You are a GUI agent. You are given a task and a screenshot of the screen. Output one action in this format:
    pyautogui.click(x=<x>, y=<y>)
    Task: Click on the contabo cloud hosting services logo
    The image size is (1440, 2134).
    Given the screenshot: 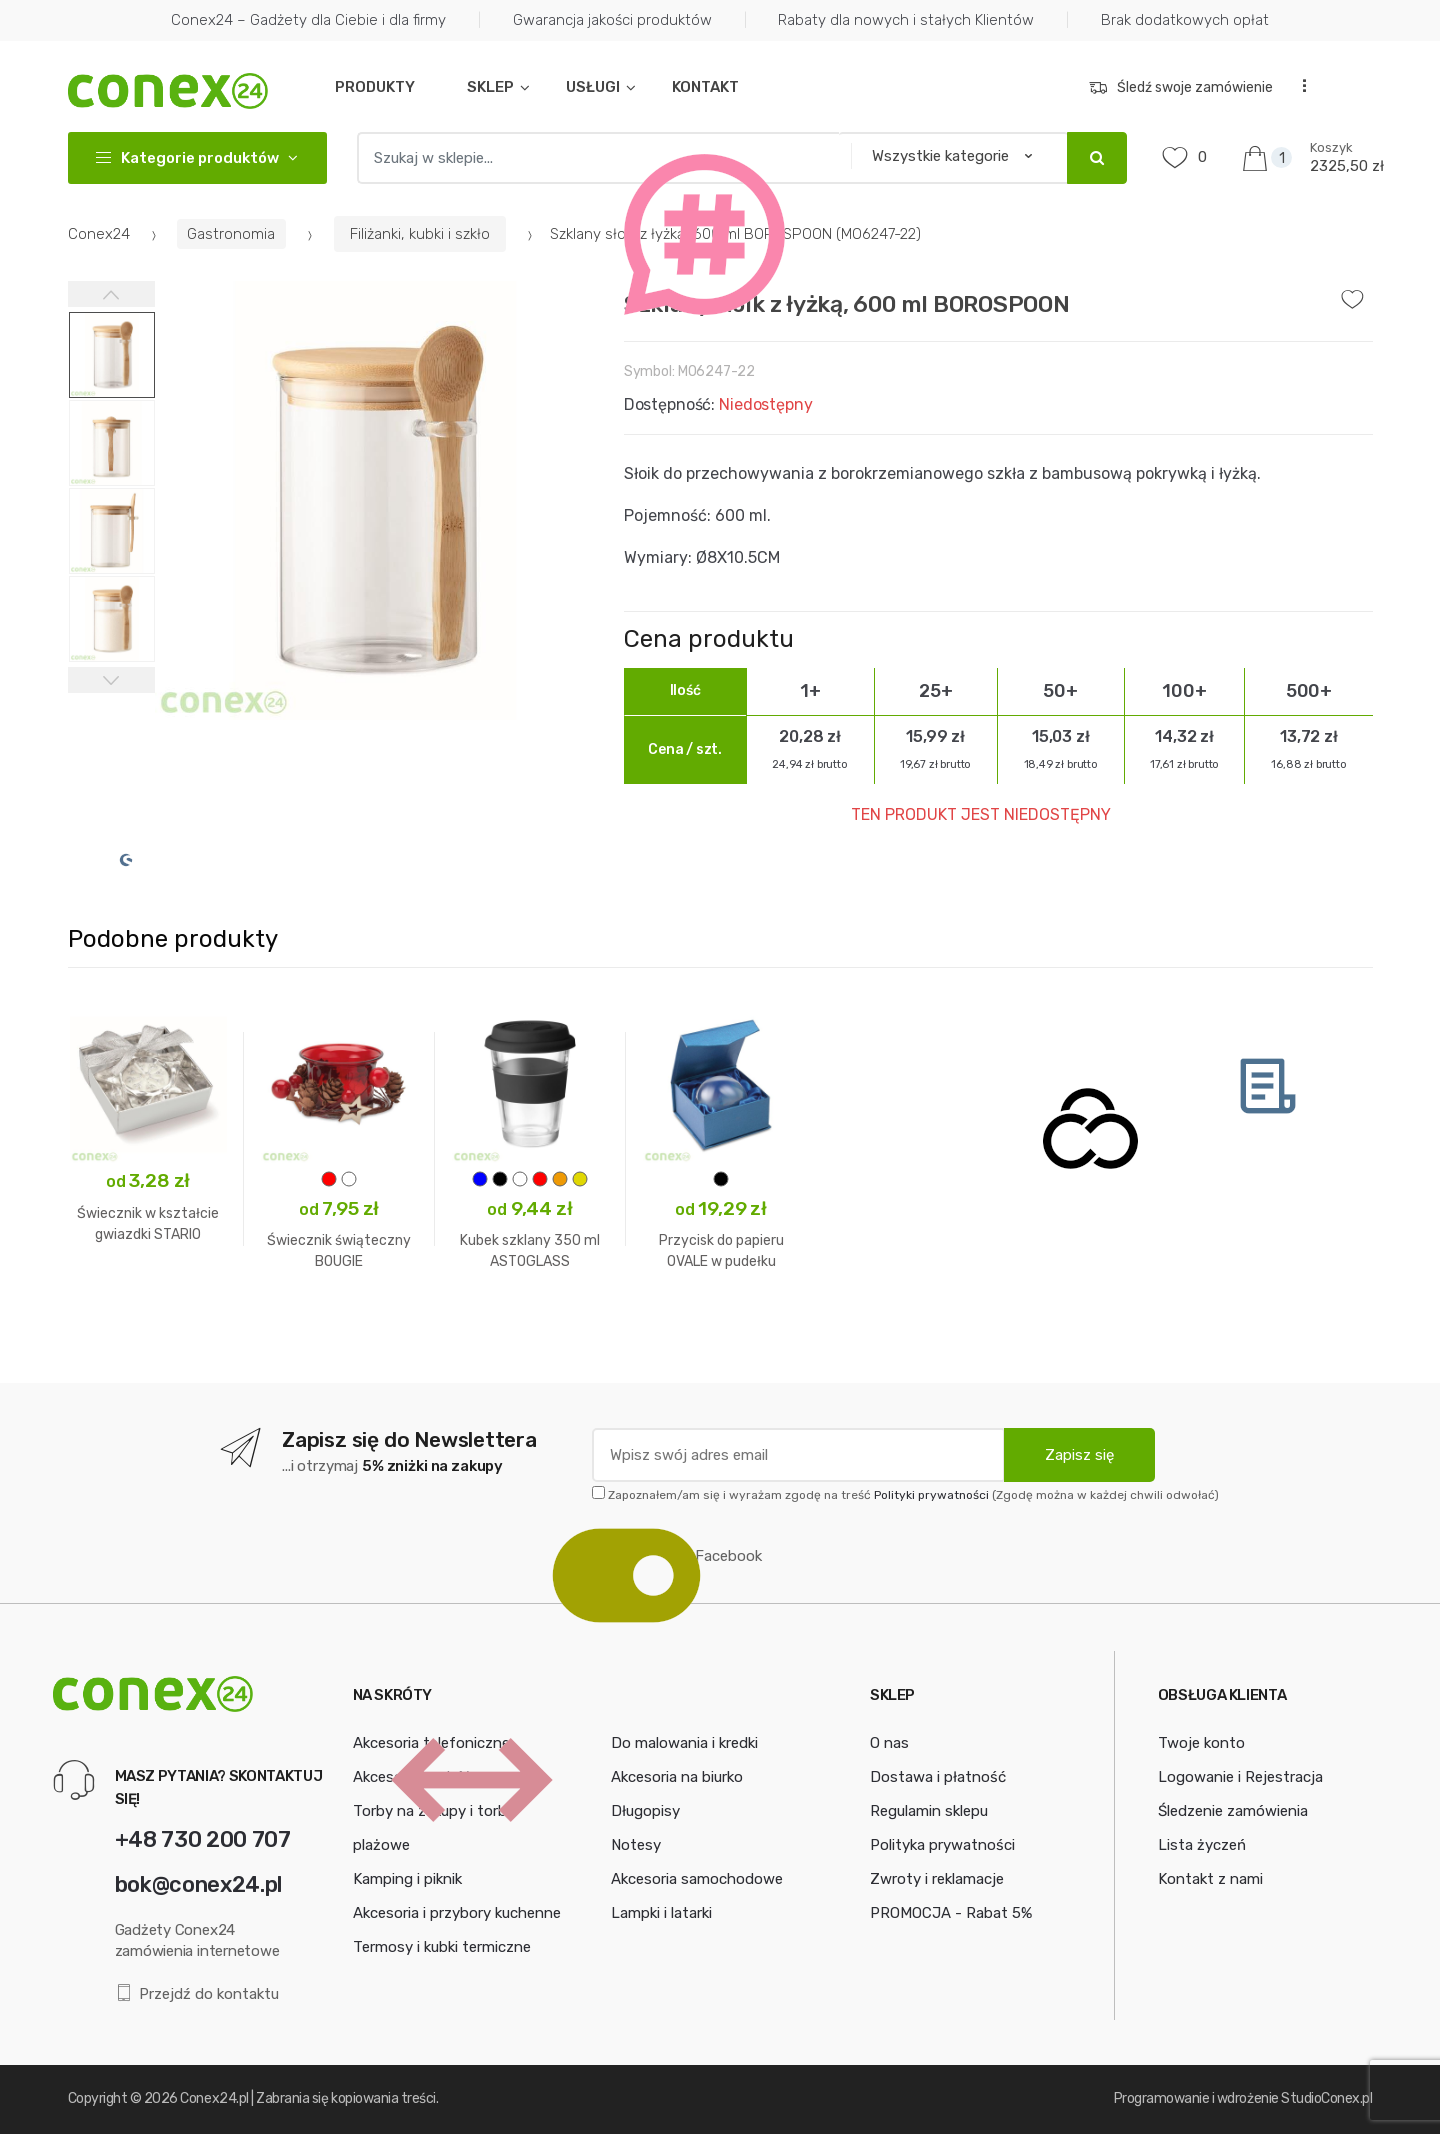 What is the action you would take?
    pyautogui.click(x=1090, y=1128)
    